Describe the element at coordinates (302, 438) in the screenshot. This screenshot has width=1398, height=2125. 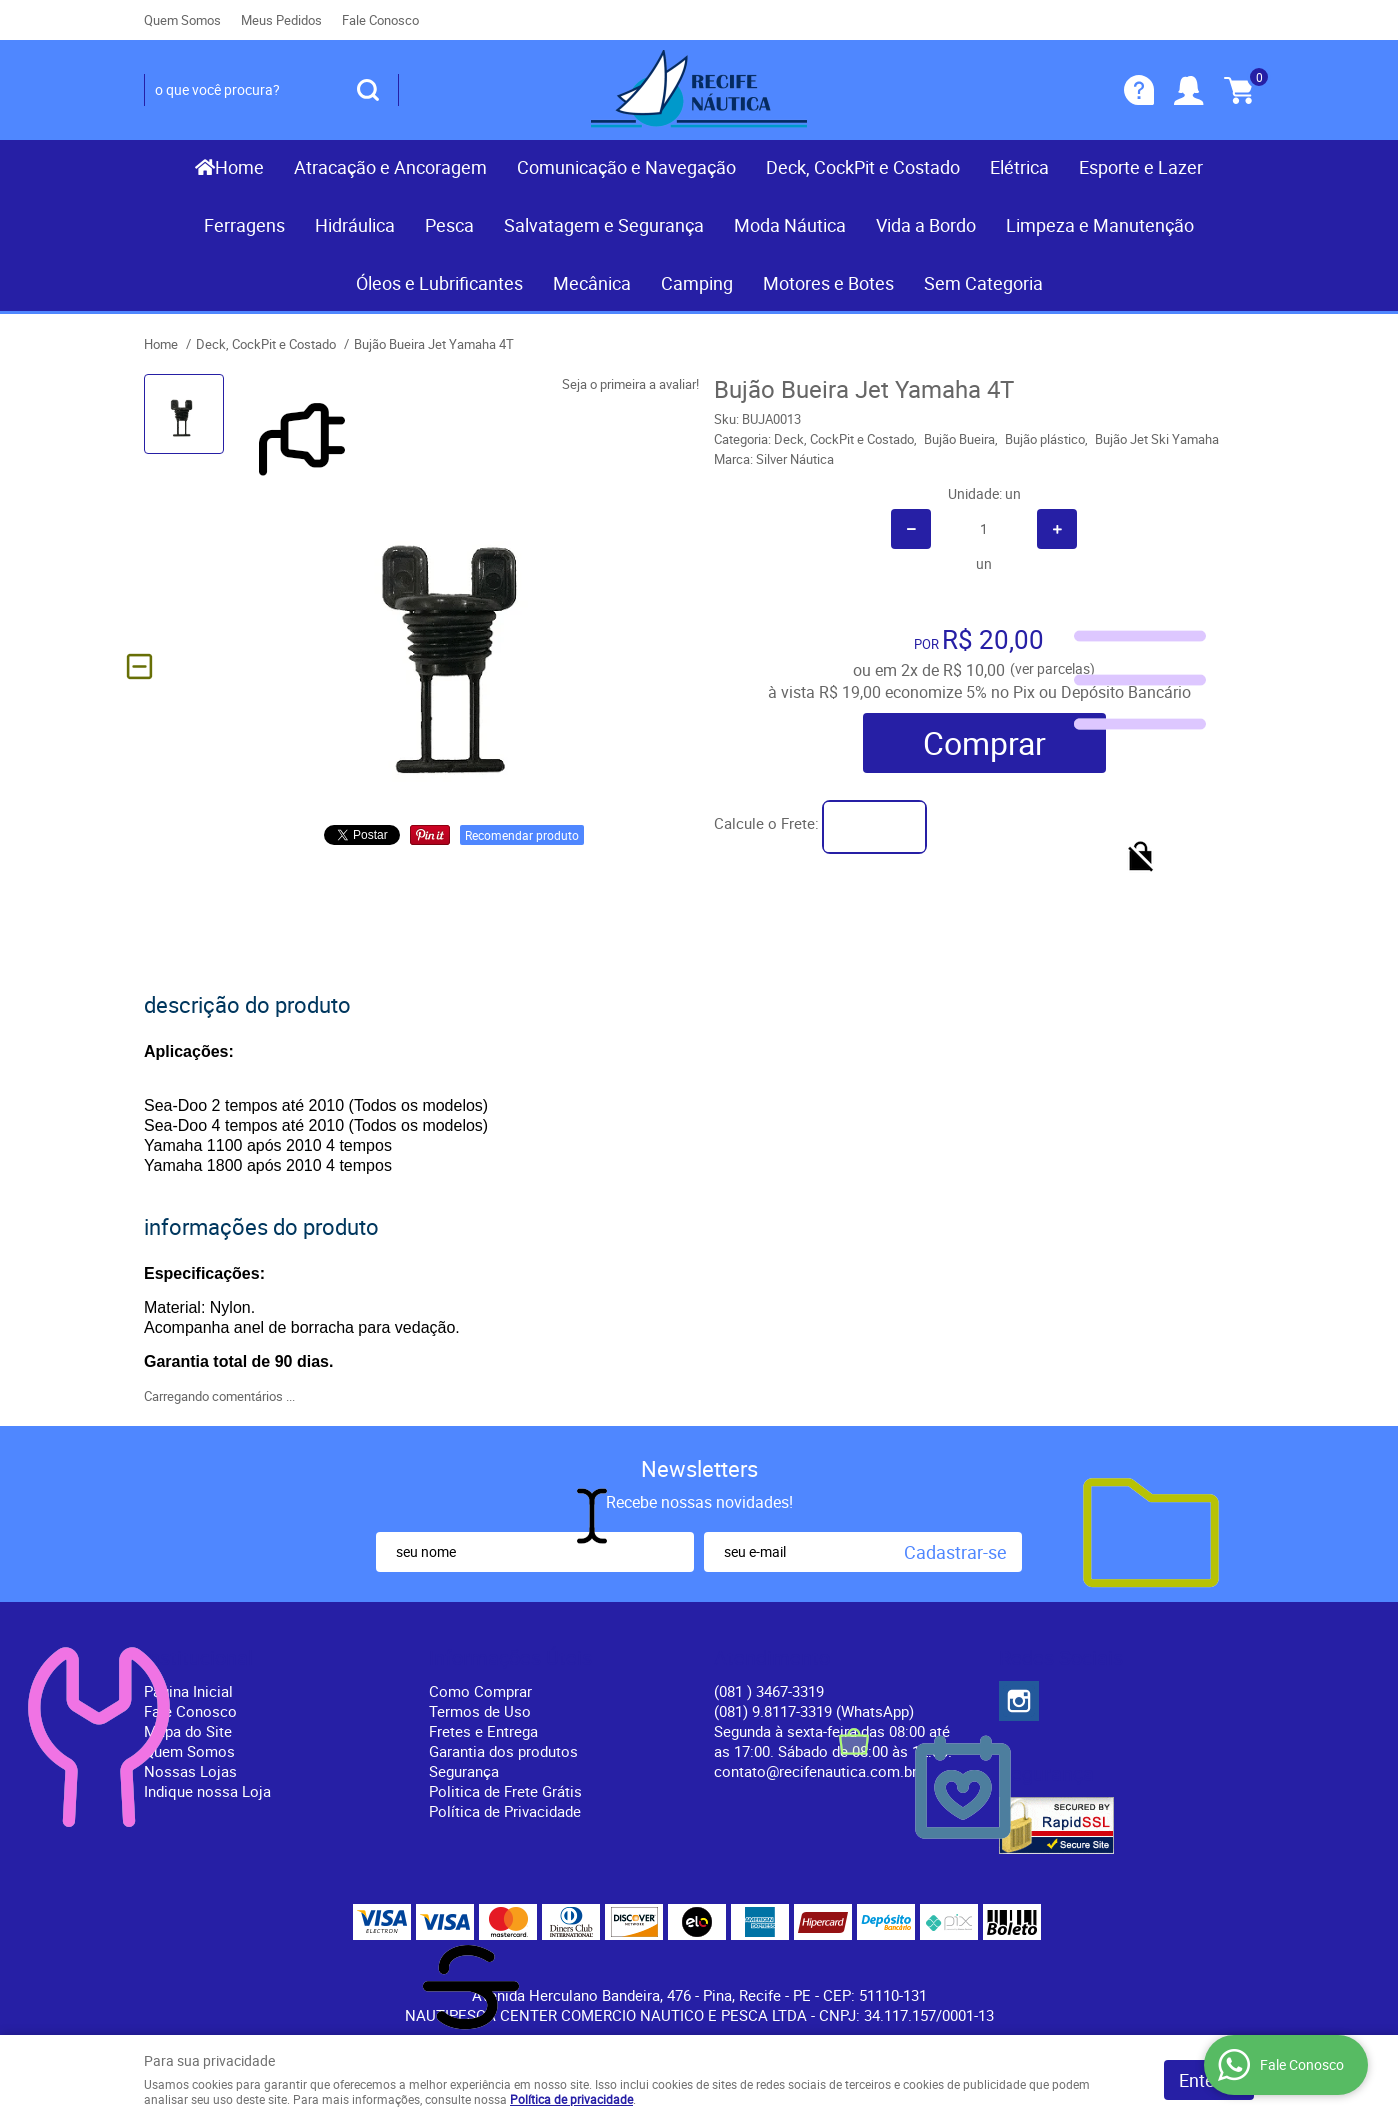
I see `connect to a power source or external device` at that location.